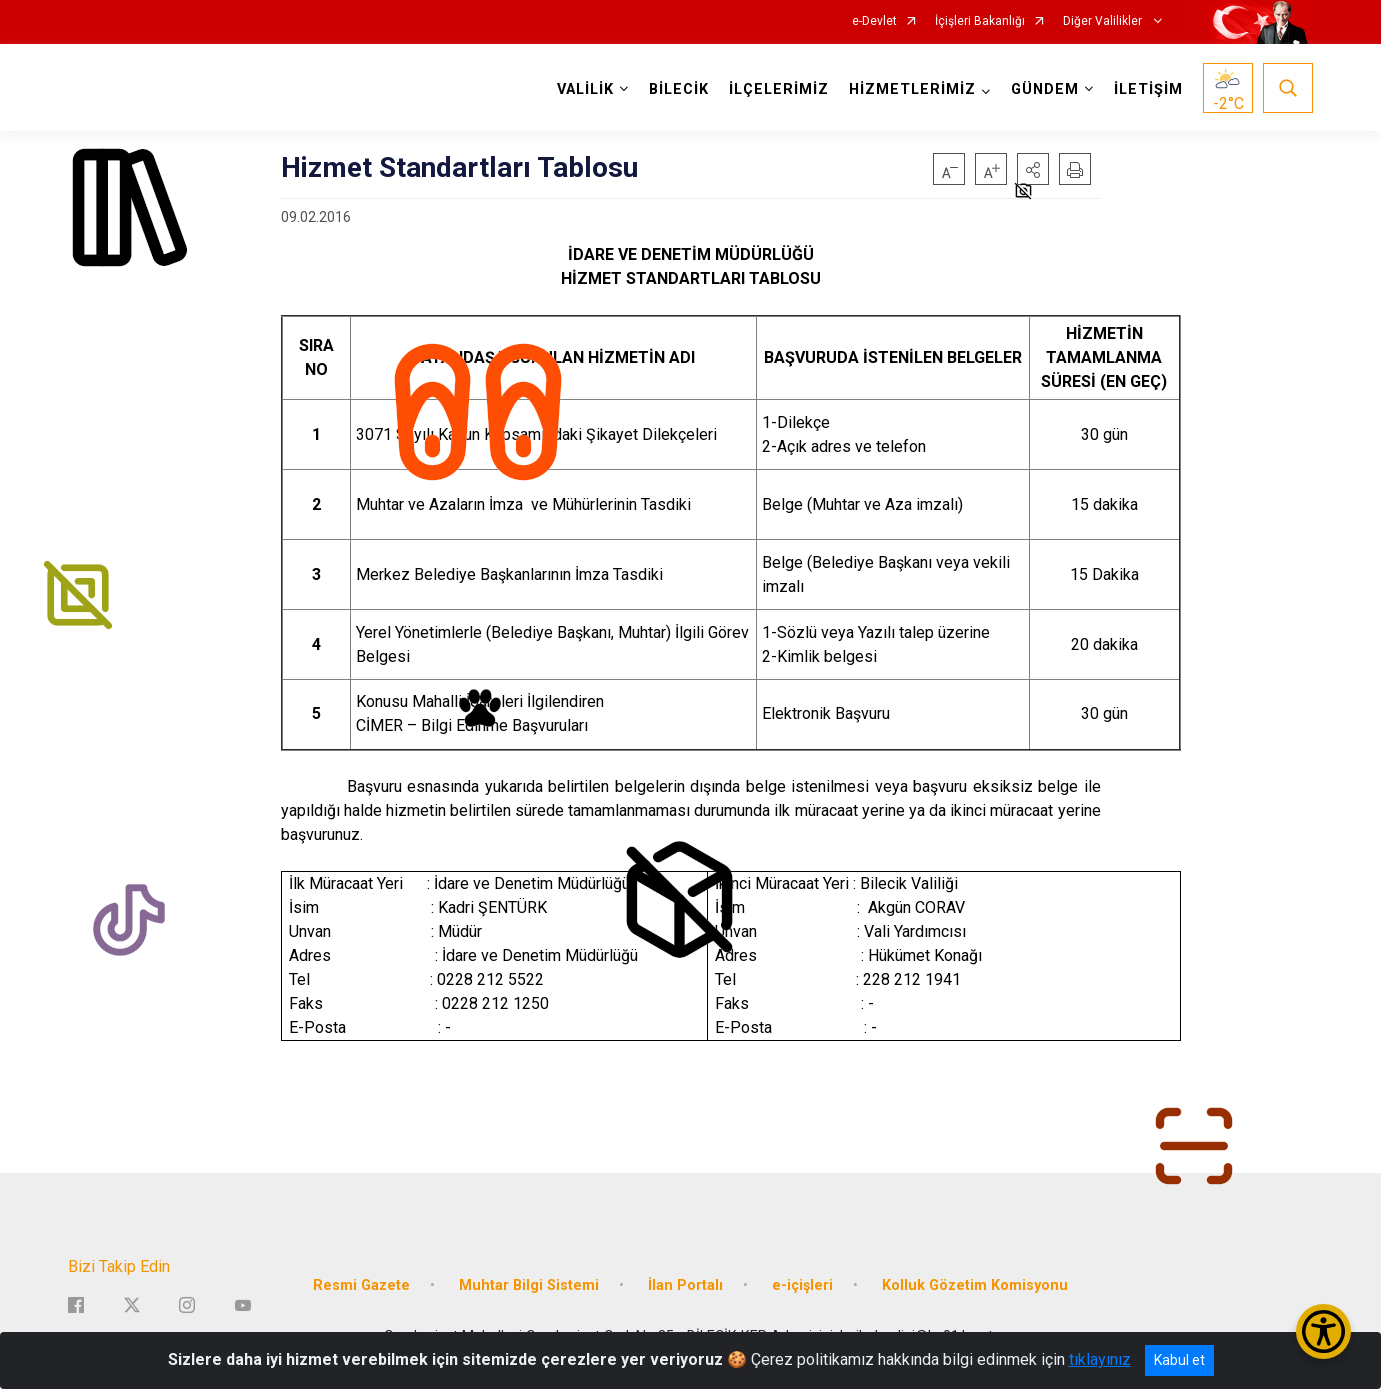 The image size is (1381, 1389). I want to click on disable box model view, so click(78, 595).